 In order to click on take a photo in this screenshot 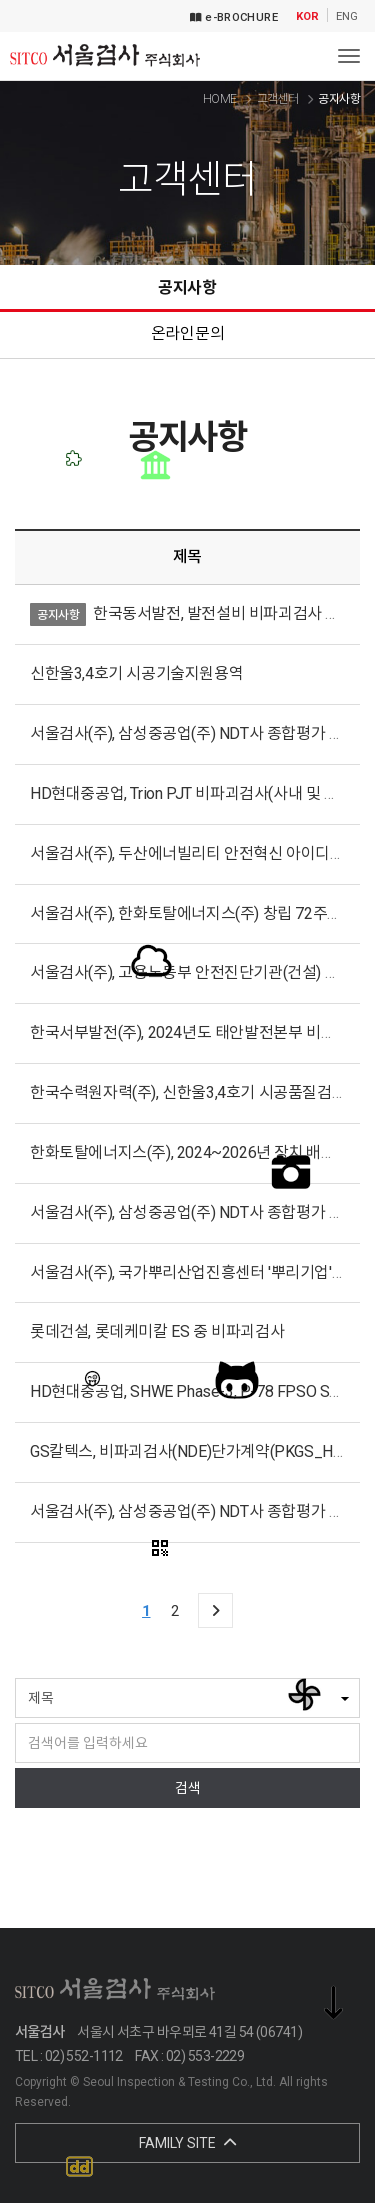, I will do `click(291, 1172)`.